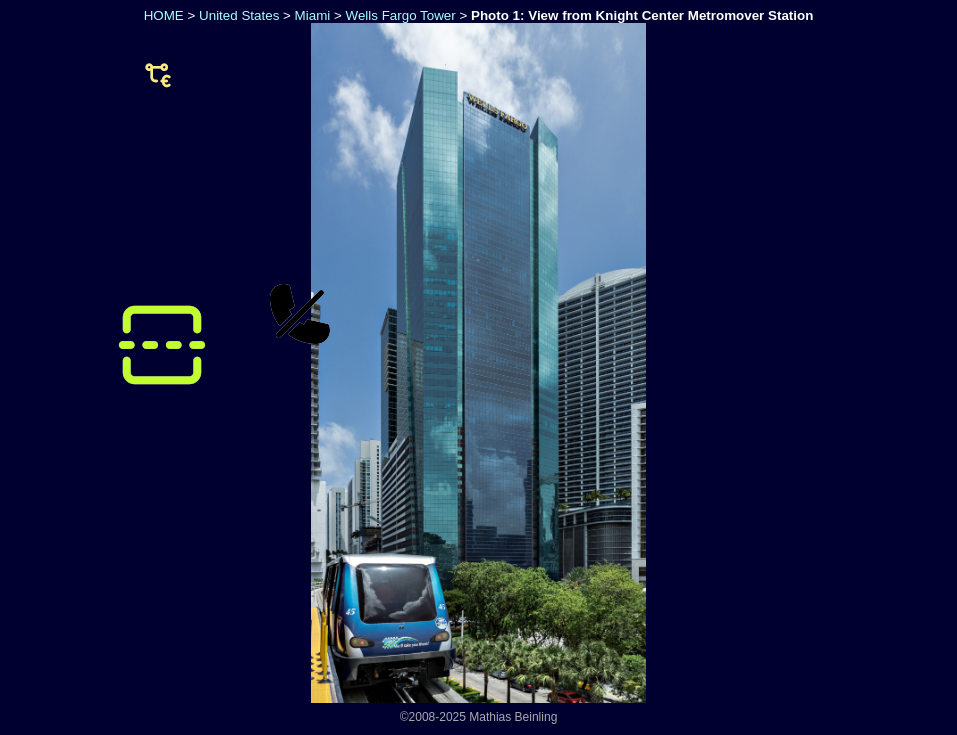 The height and width of the screenshot is (735, 957). I want to click on view euro currency transactions, so click(158, 76).